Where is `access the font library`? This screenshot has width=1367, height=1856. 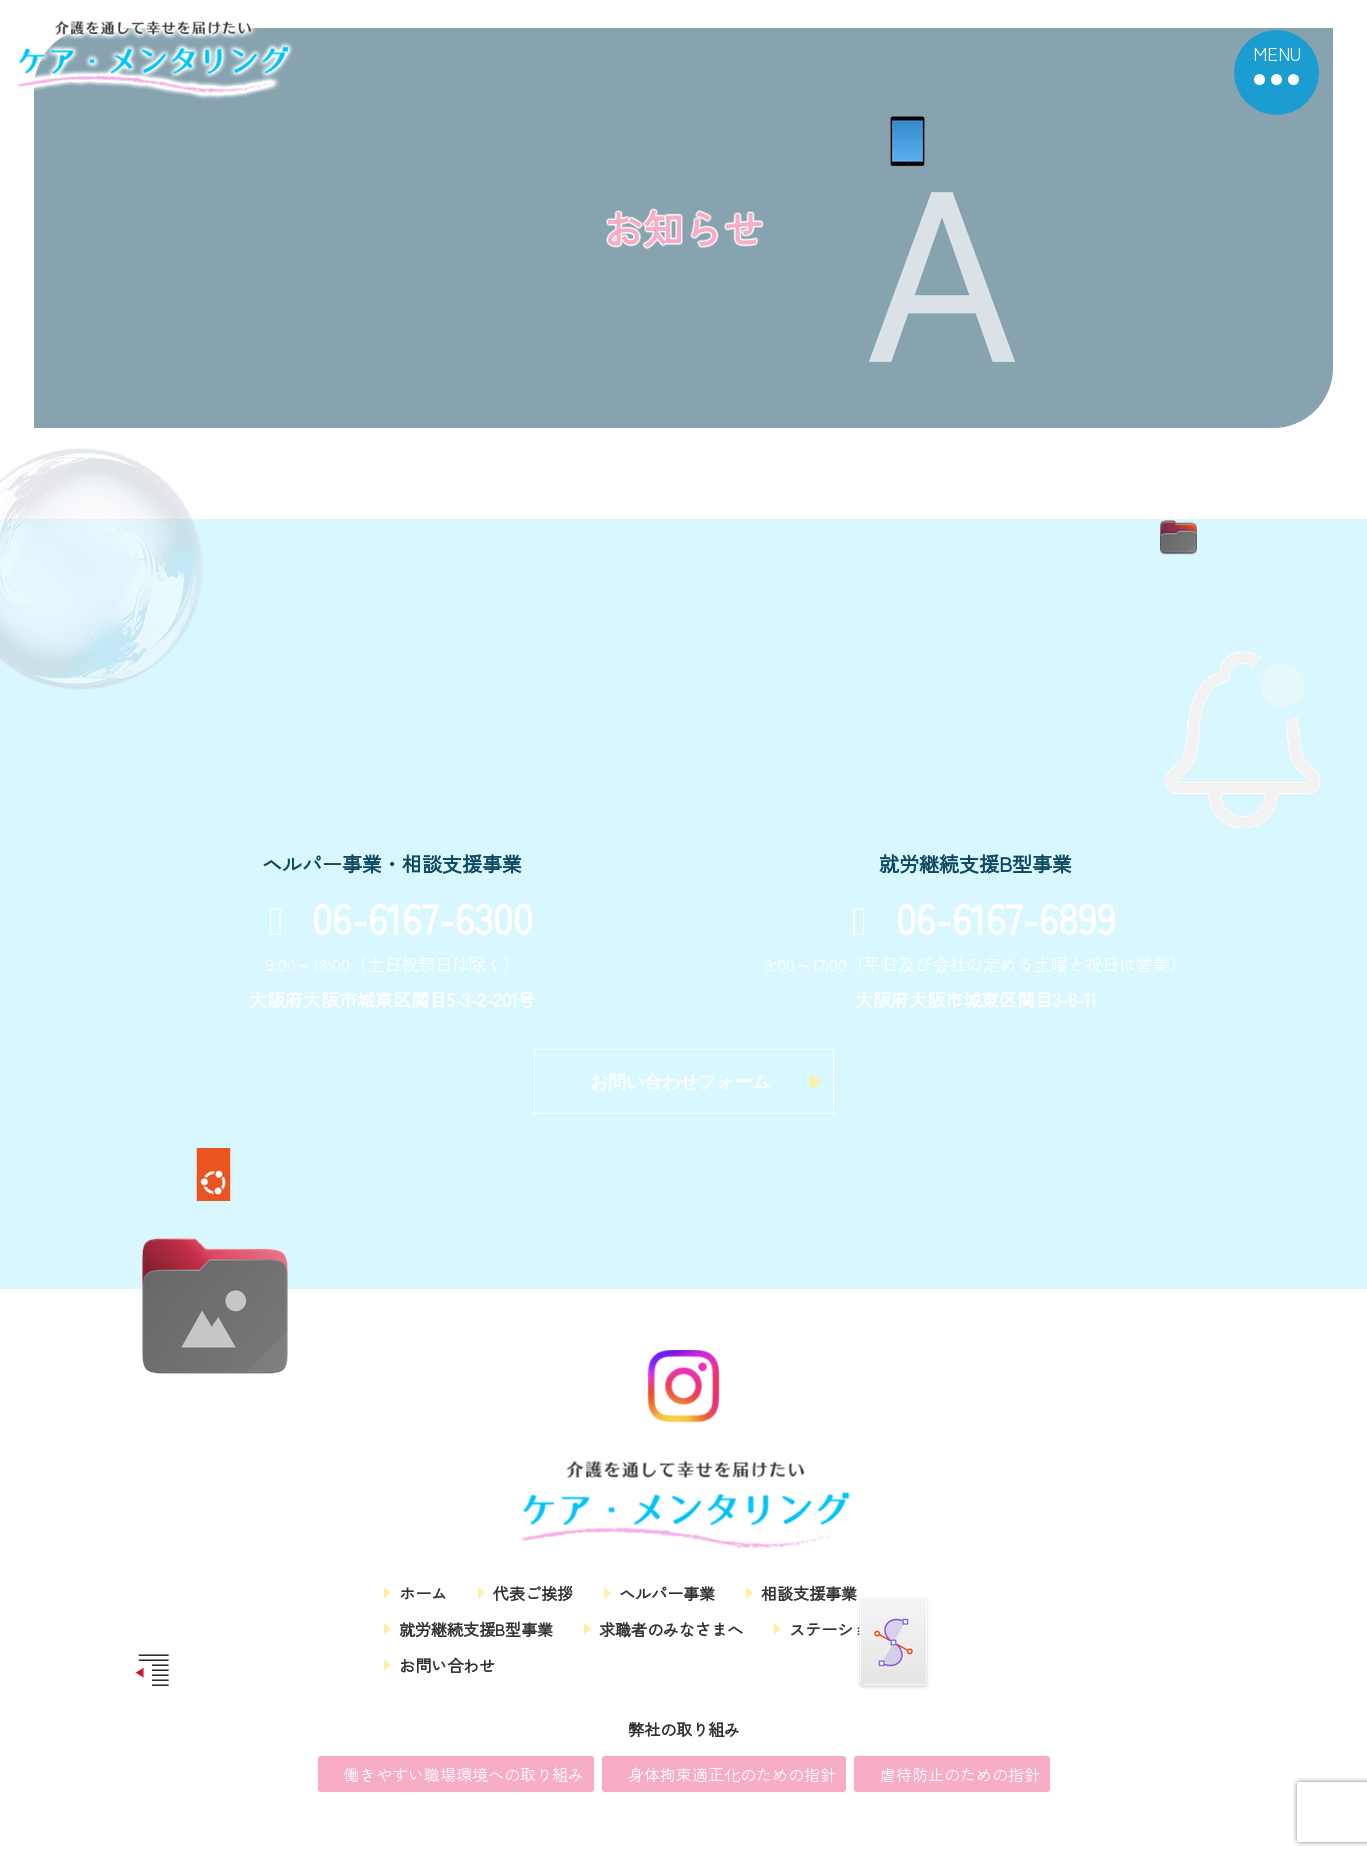 access the font library is located at coordinates (942, 277).